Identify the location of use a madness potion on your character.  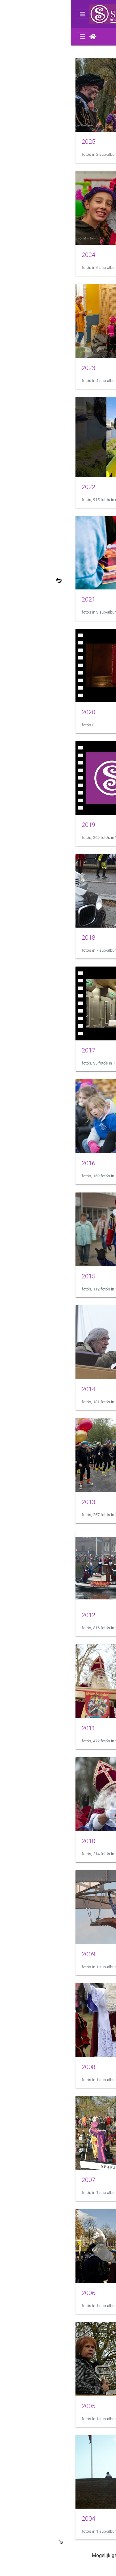
(61, 2542).